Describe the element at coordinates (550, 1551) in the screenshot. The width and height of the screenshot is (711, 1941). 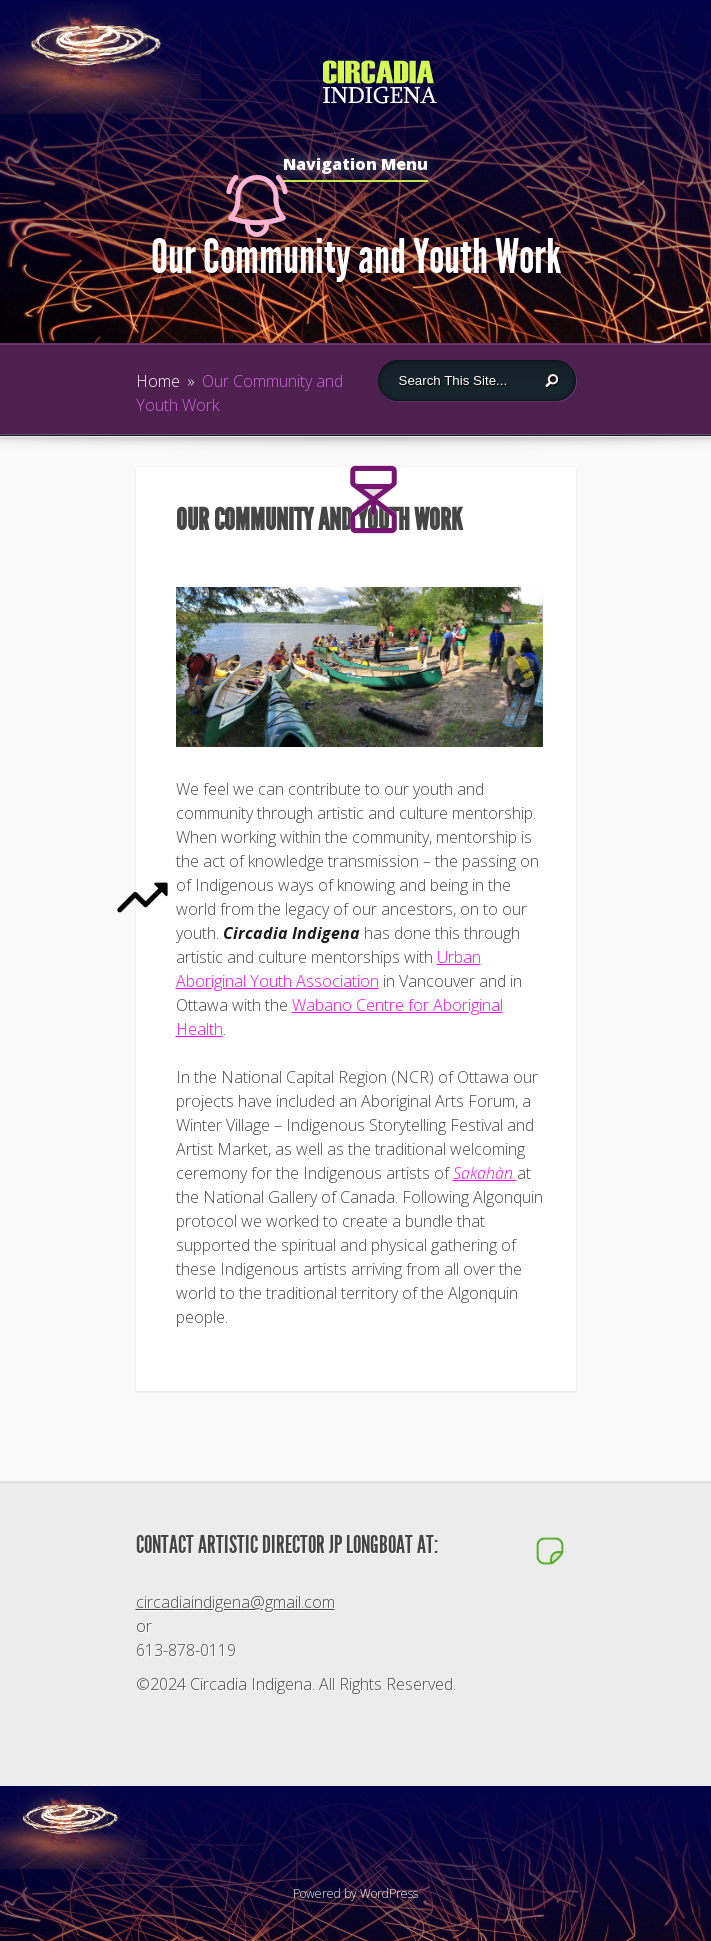
I see `add a sticker to your message` at that location.